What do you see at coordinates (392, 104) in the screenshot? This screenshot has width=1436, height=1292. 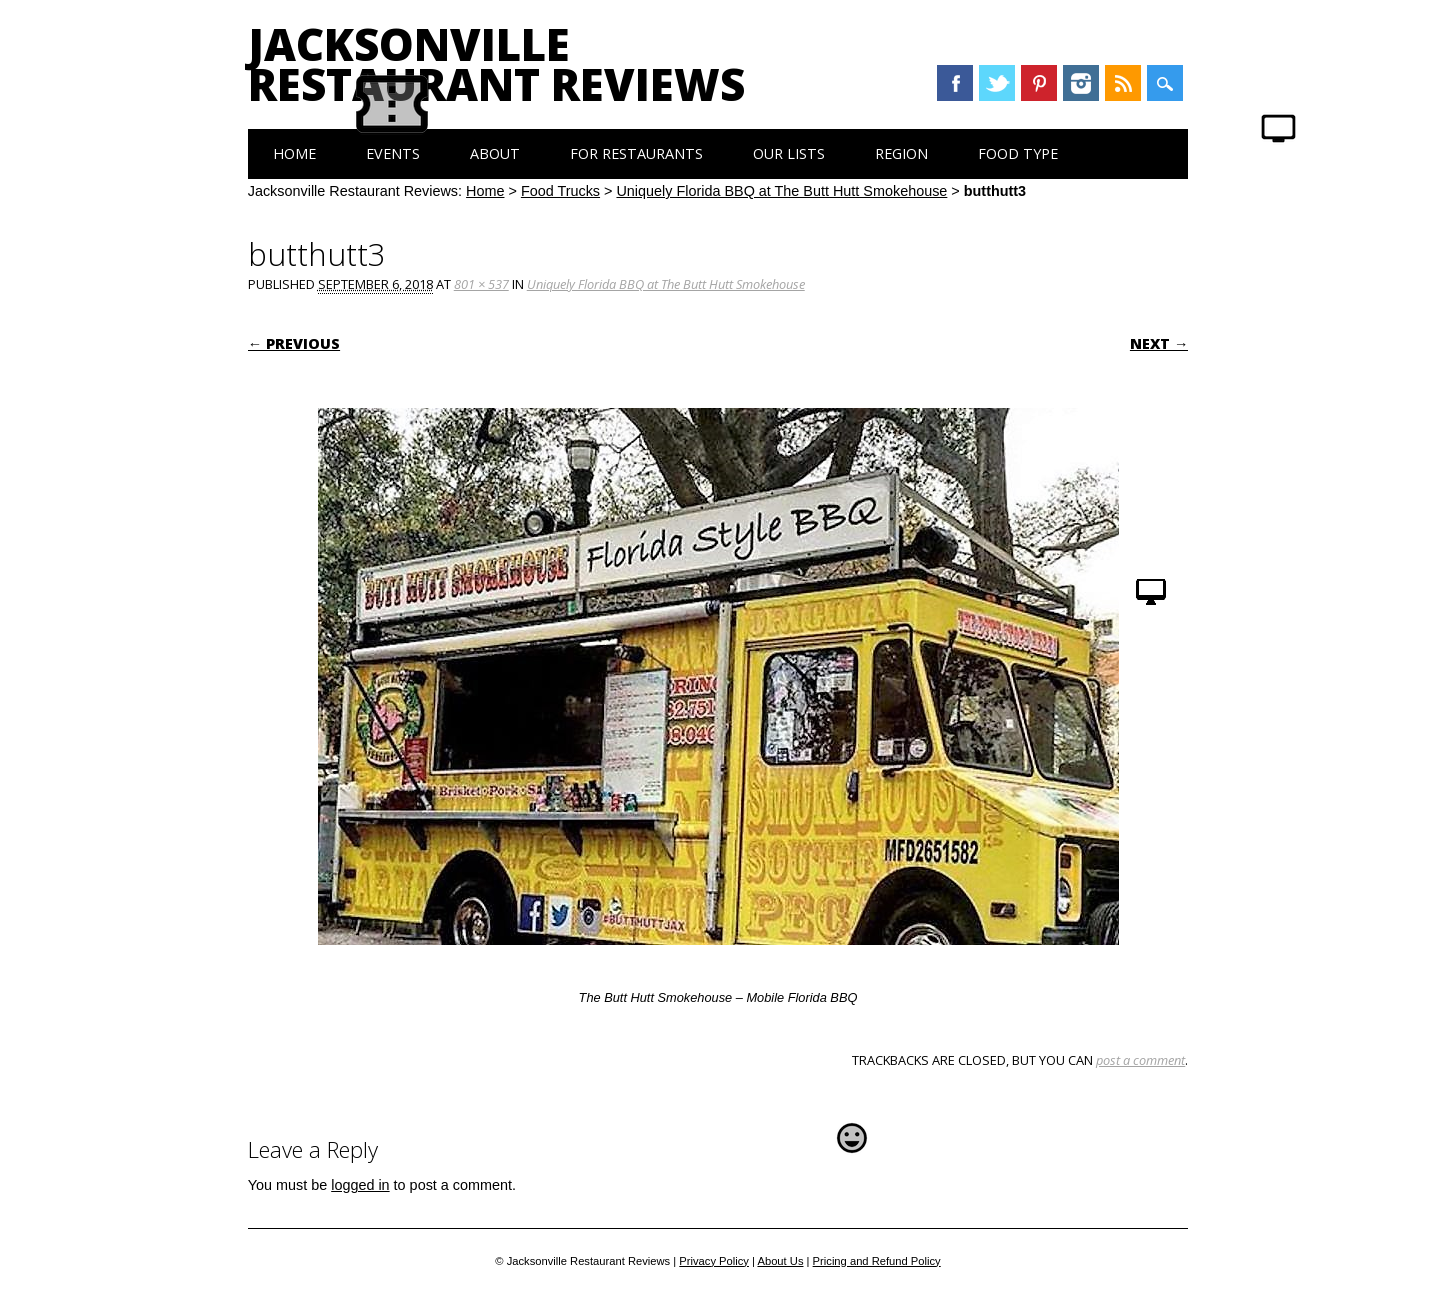 I see `view your tickets or passes` at bounding box center [392, 104].